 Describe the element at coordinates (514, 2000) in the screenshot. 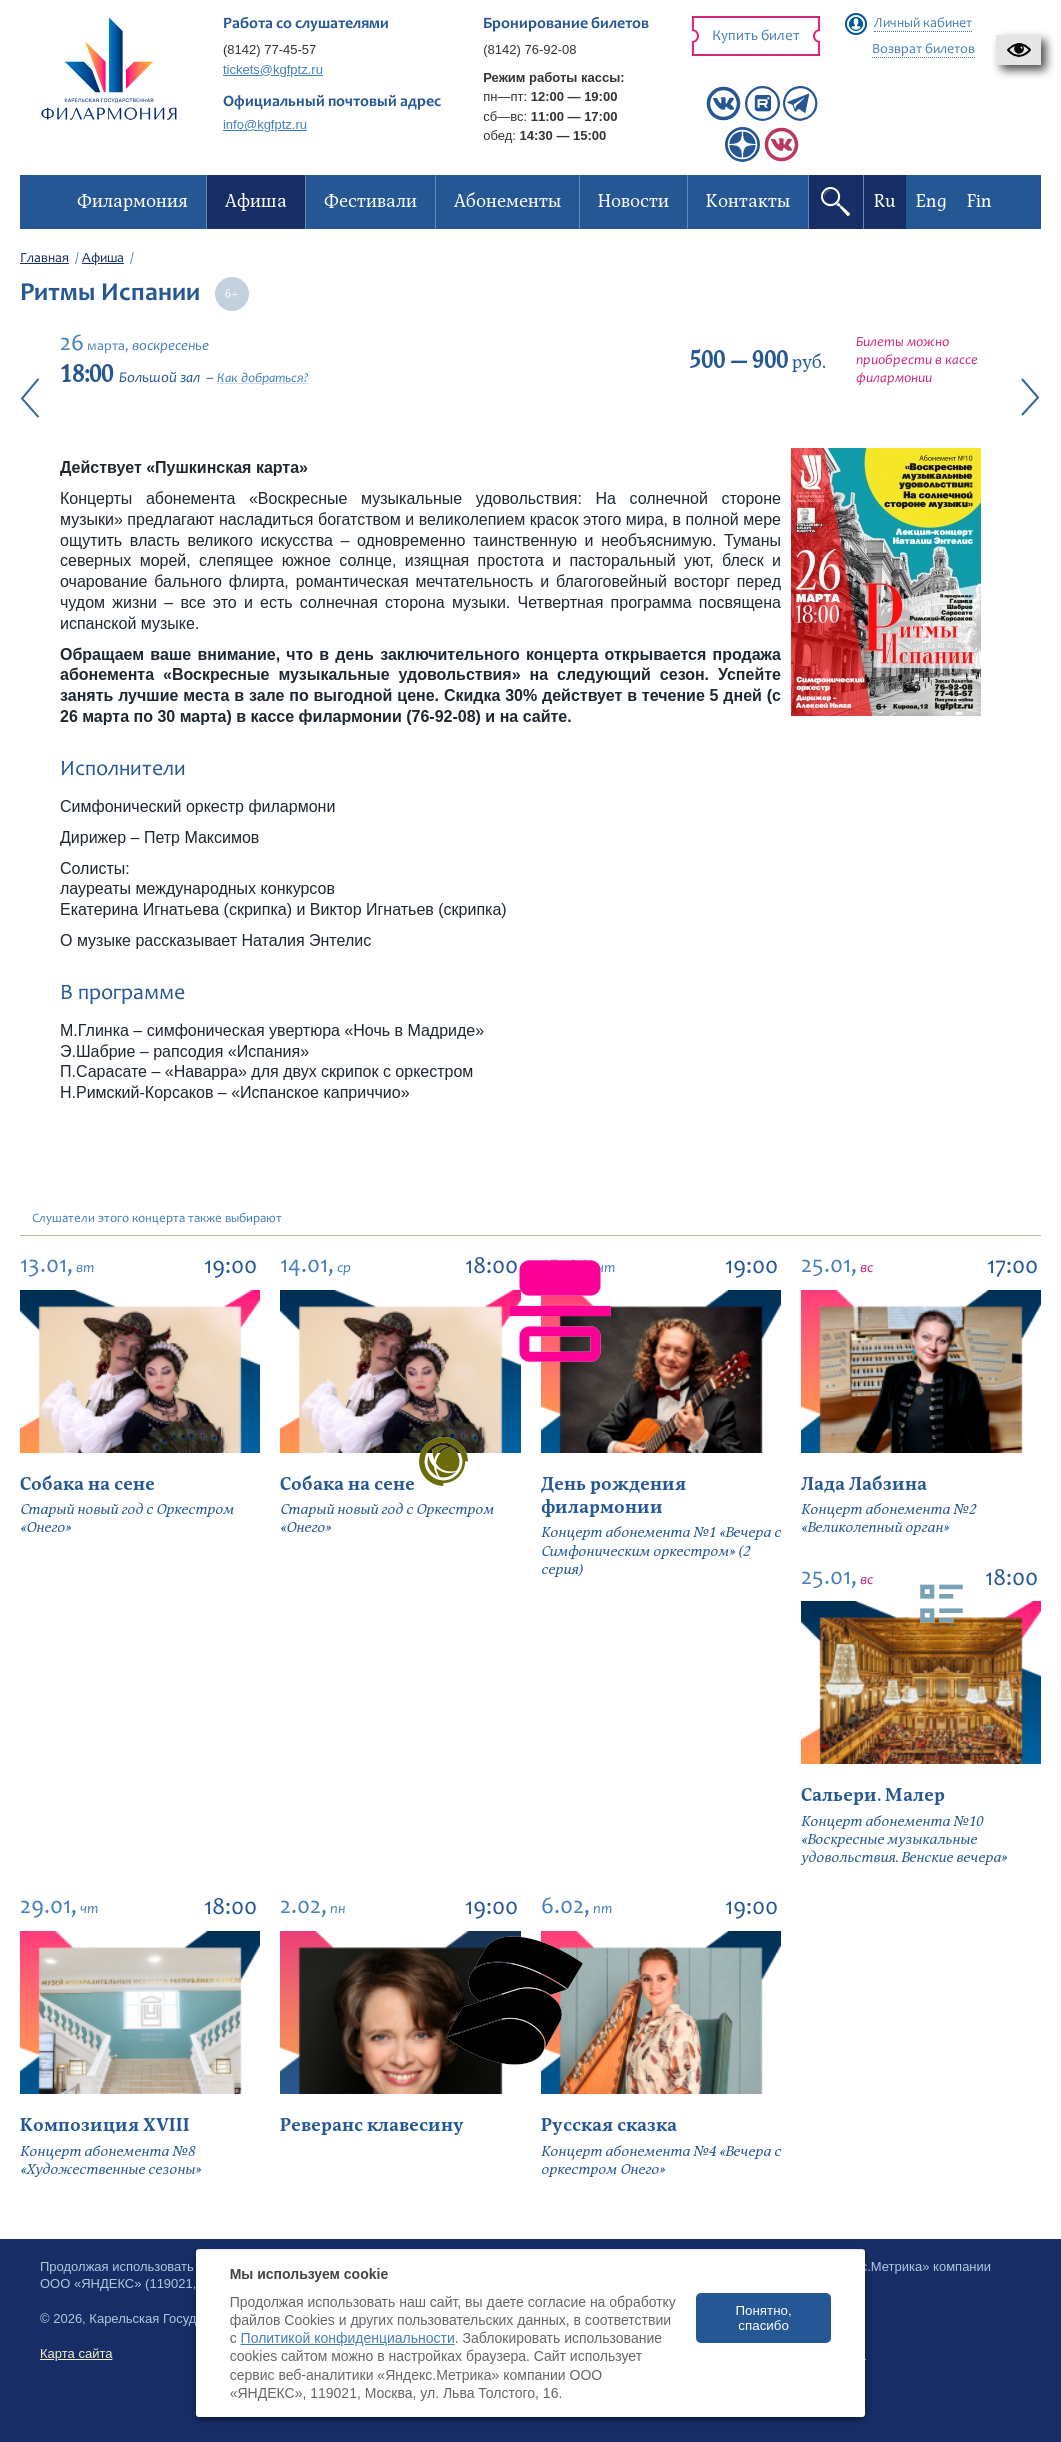

I see `link to Solid project or decentralized web services` at that location.